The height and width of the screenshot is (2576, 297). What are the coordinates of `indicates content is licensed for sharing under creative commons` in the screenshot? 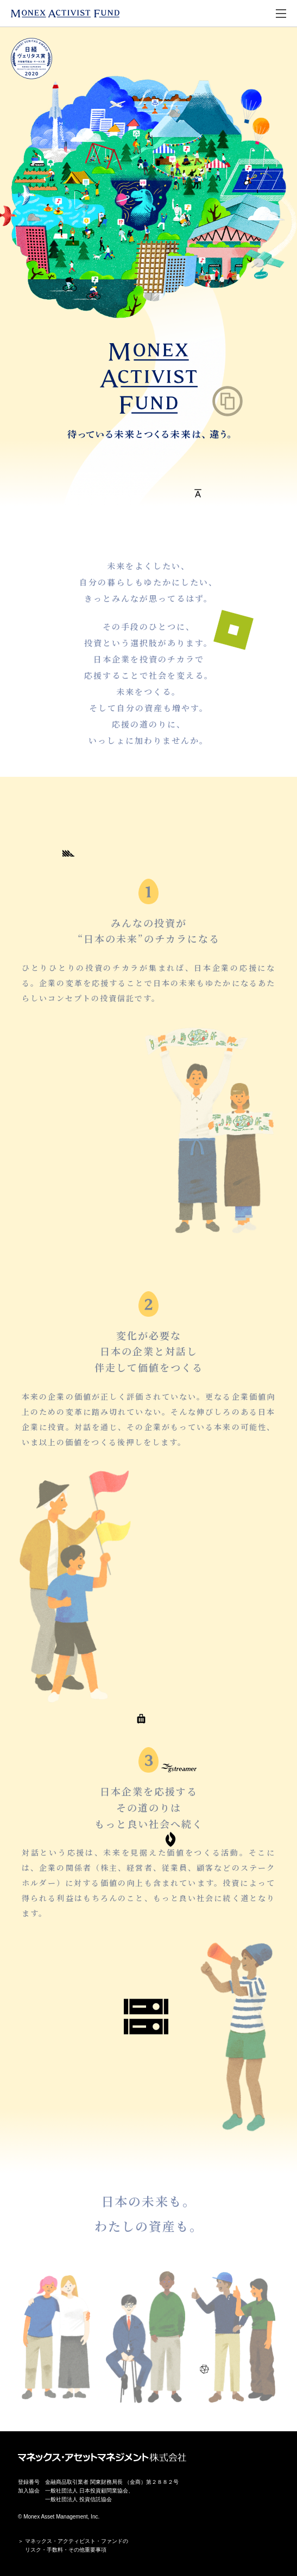 It's located at (228, 401).